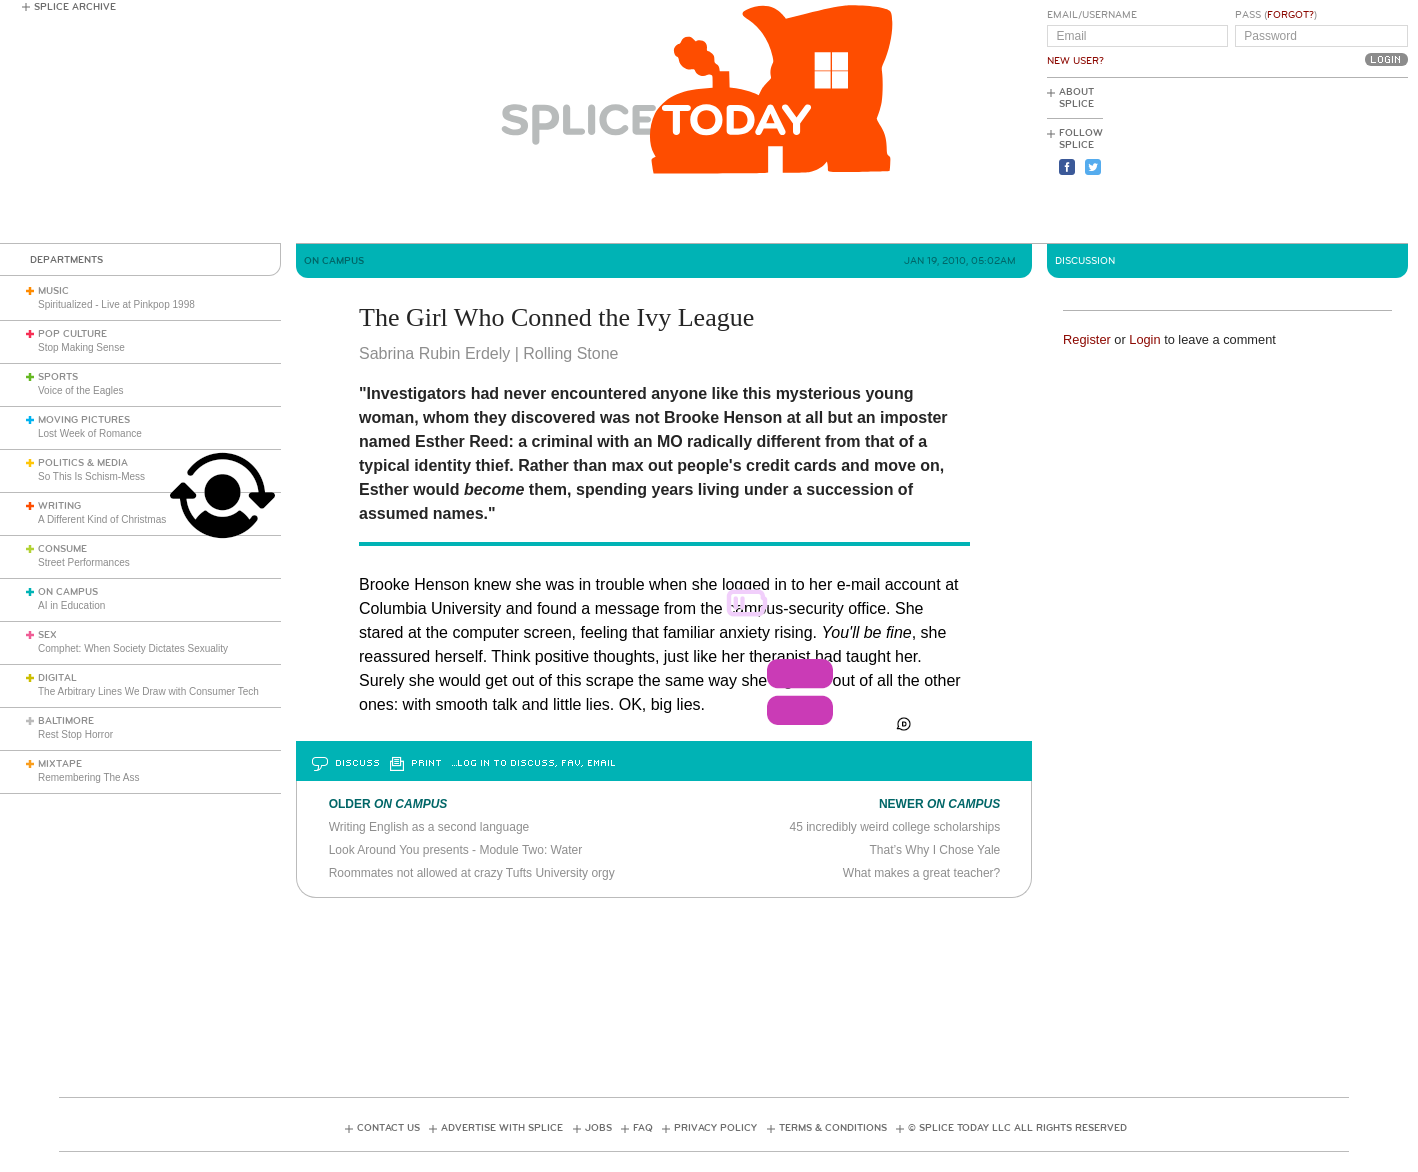  I want to click on switch between user accounts, so click(222, 495).